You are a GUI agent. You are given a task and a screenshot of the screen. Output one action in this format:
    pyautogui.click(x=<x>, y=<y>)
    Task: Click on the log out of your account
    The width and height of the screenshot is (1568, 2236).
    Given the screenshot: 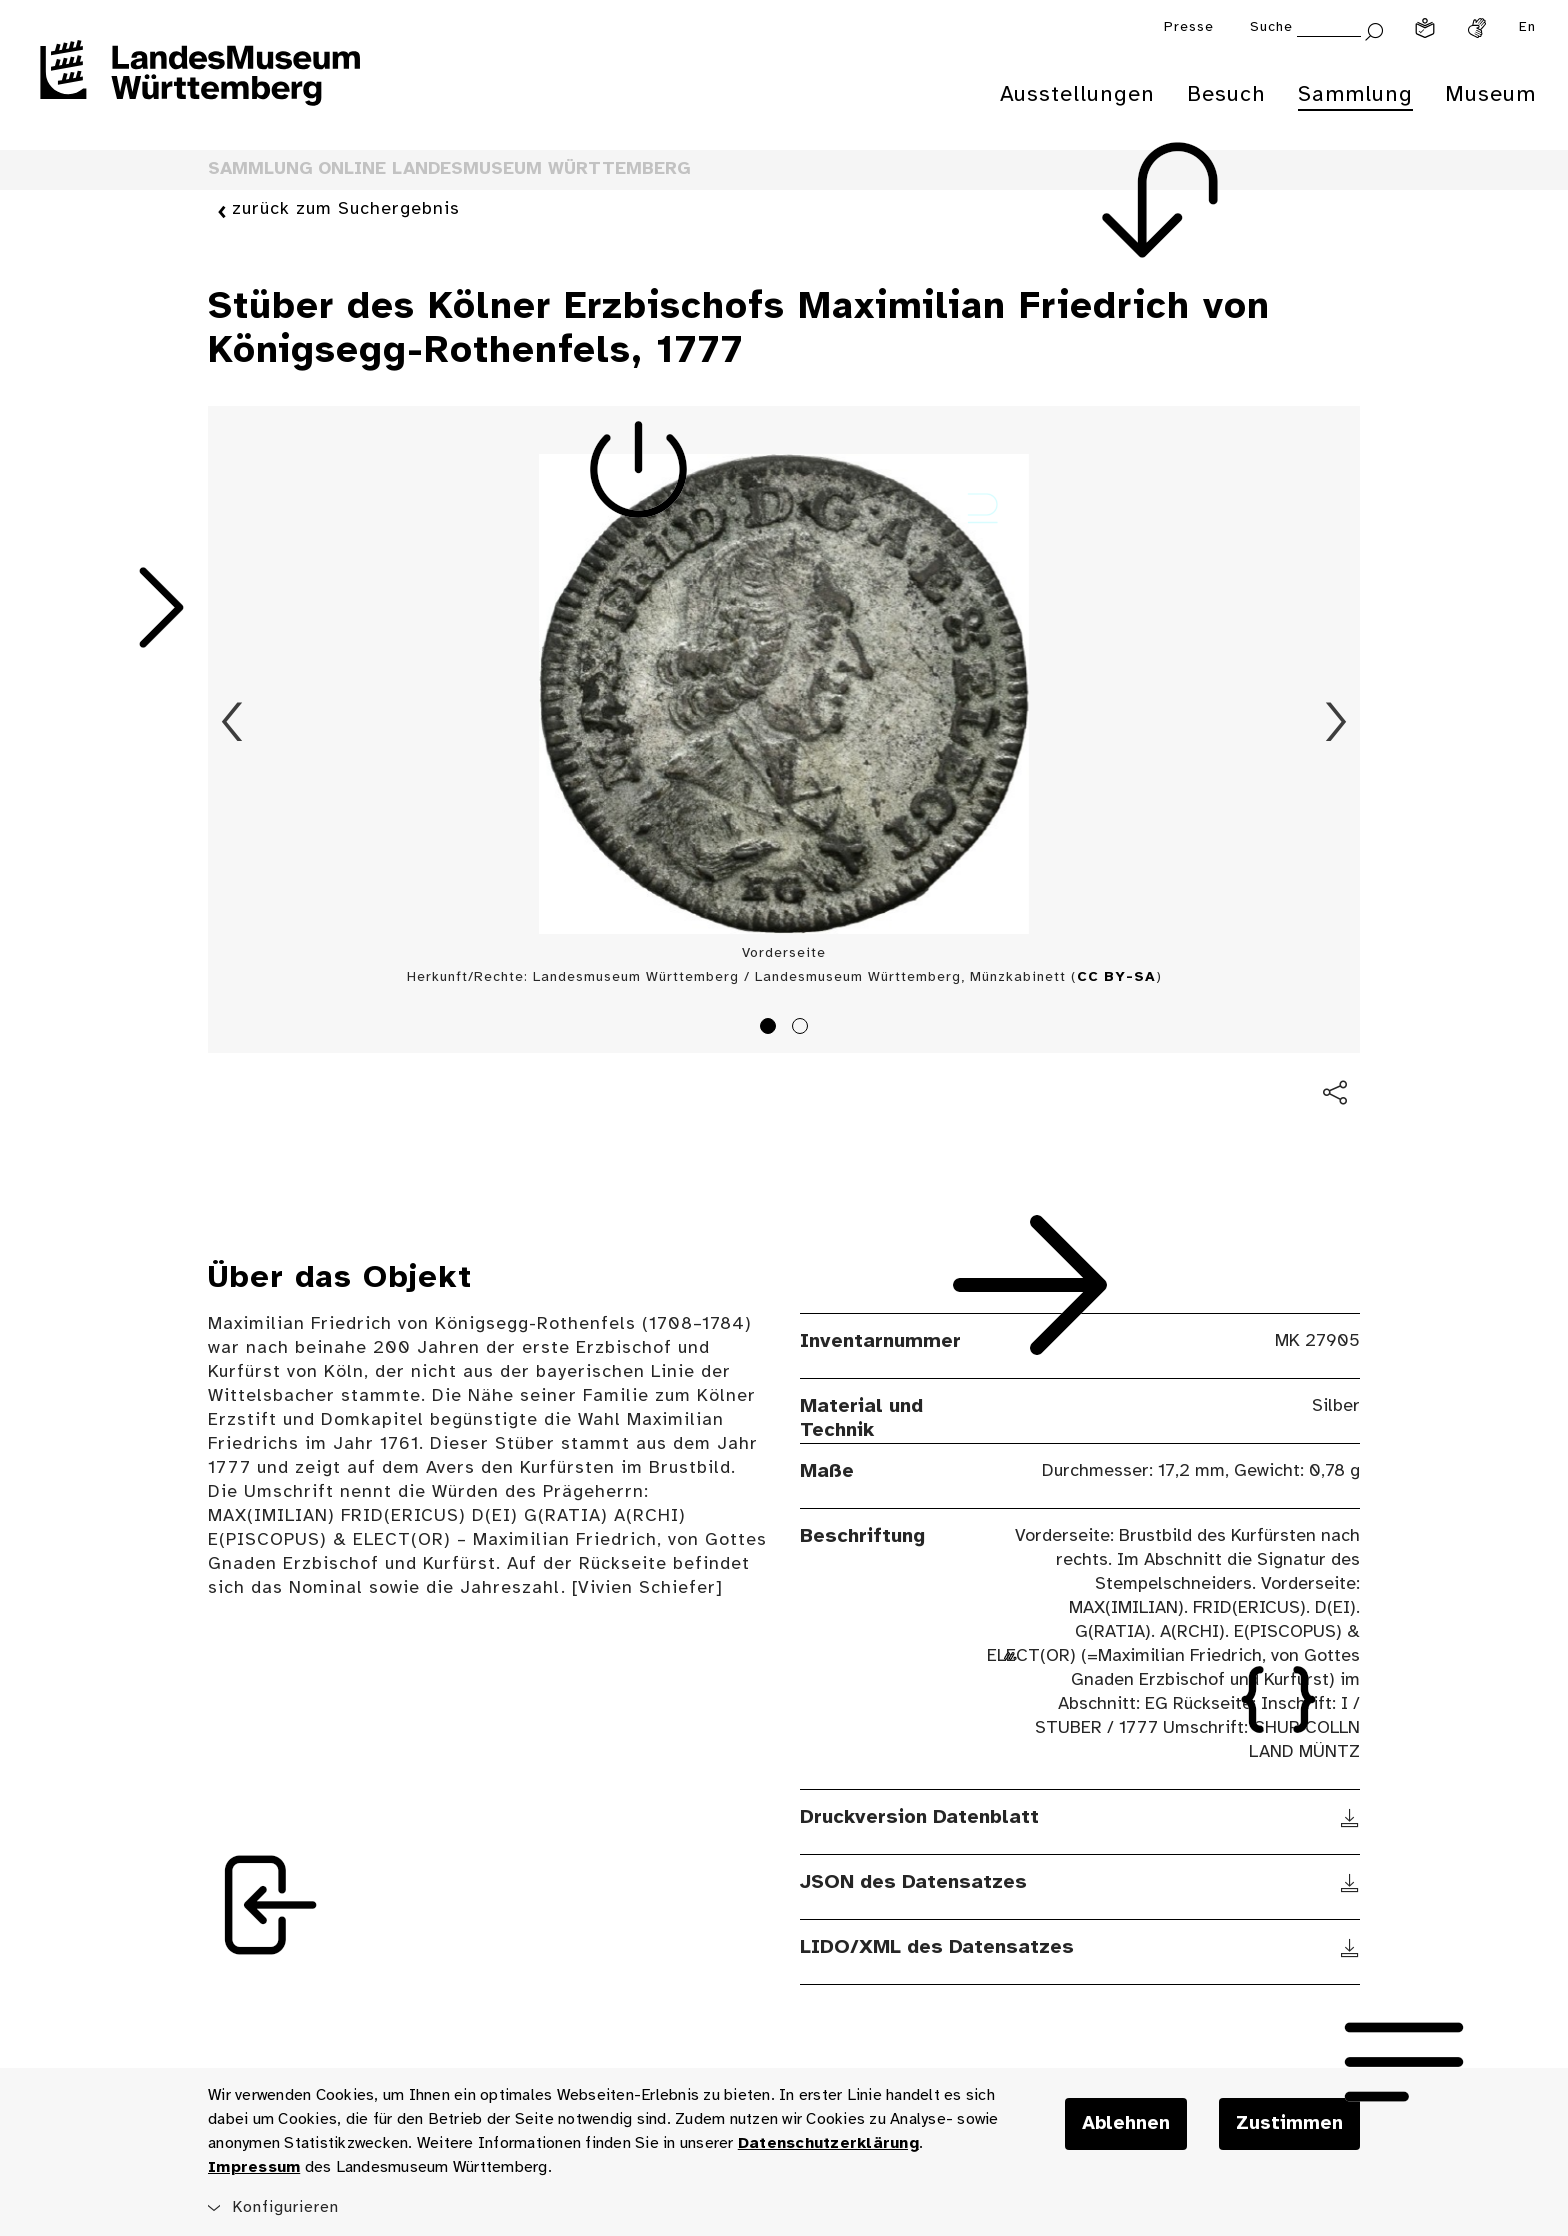 What is the action you would take?
    pyautogui.click(x=263, y=1905)
    